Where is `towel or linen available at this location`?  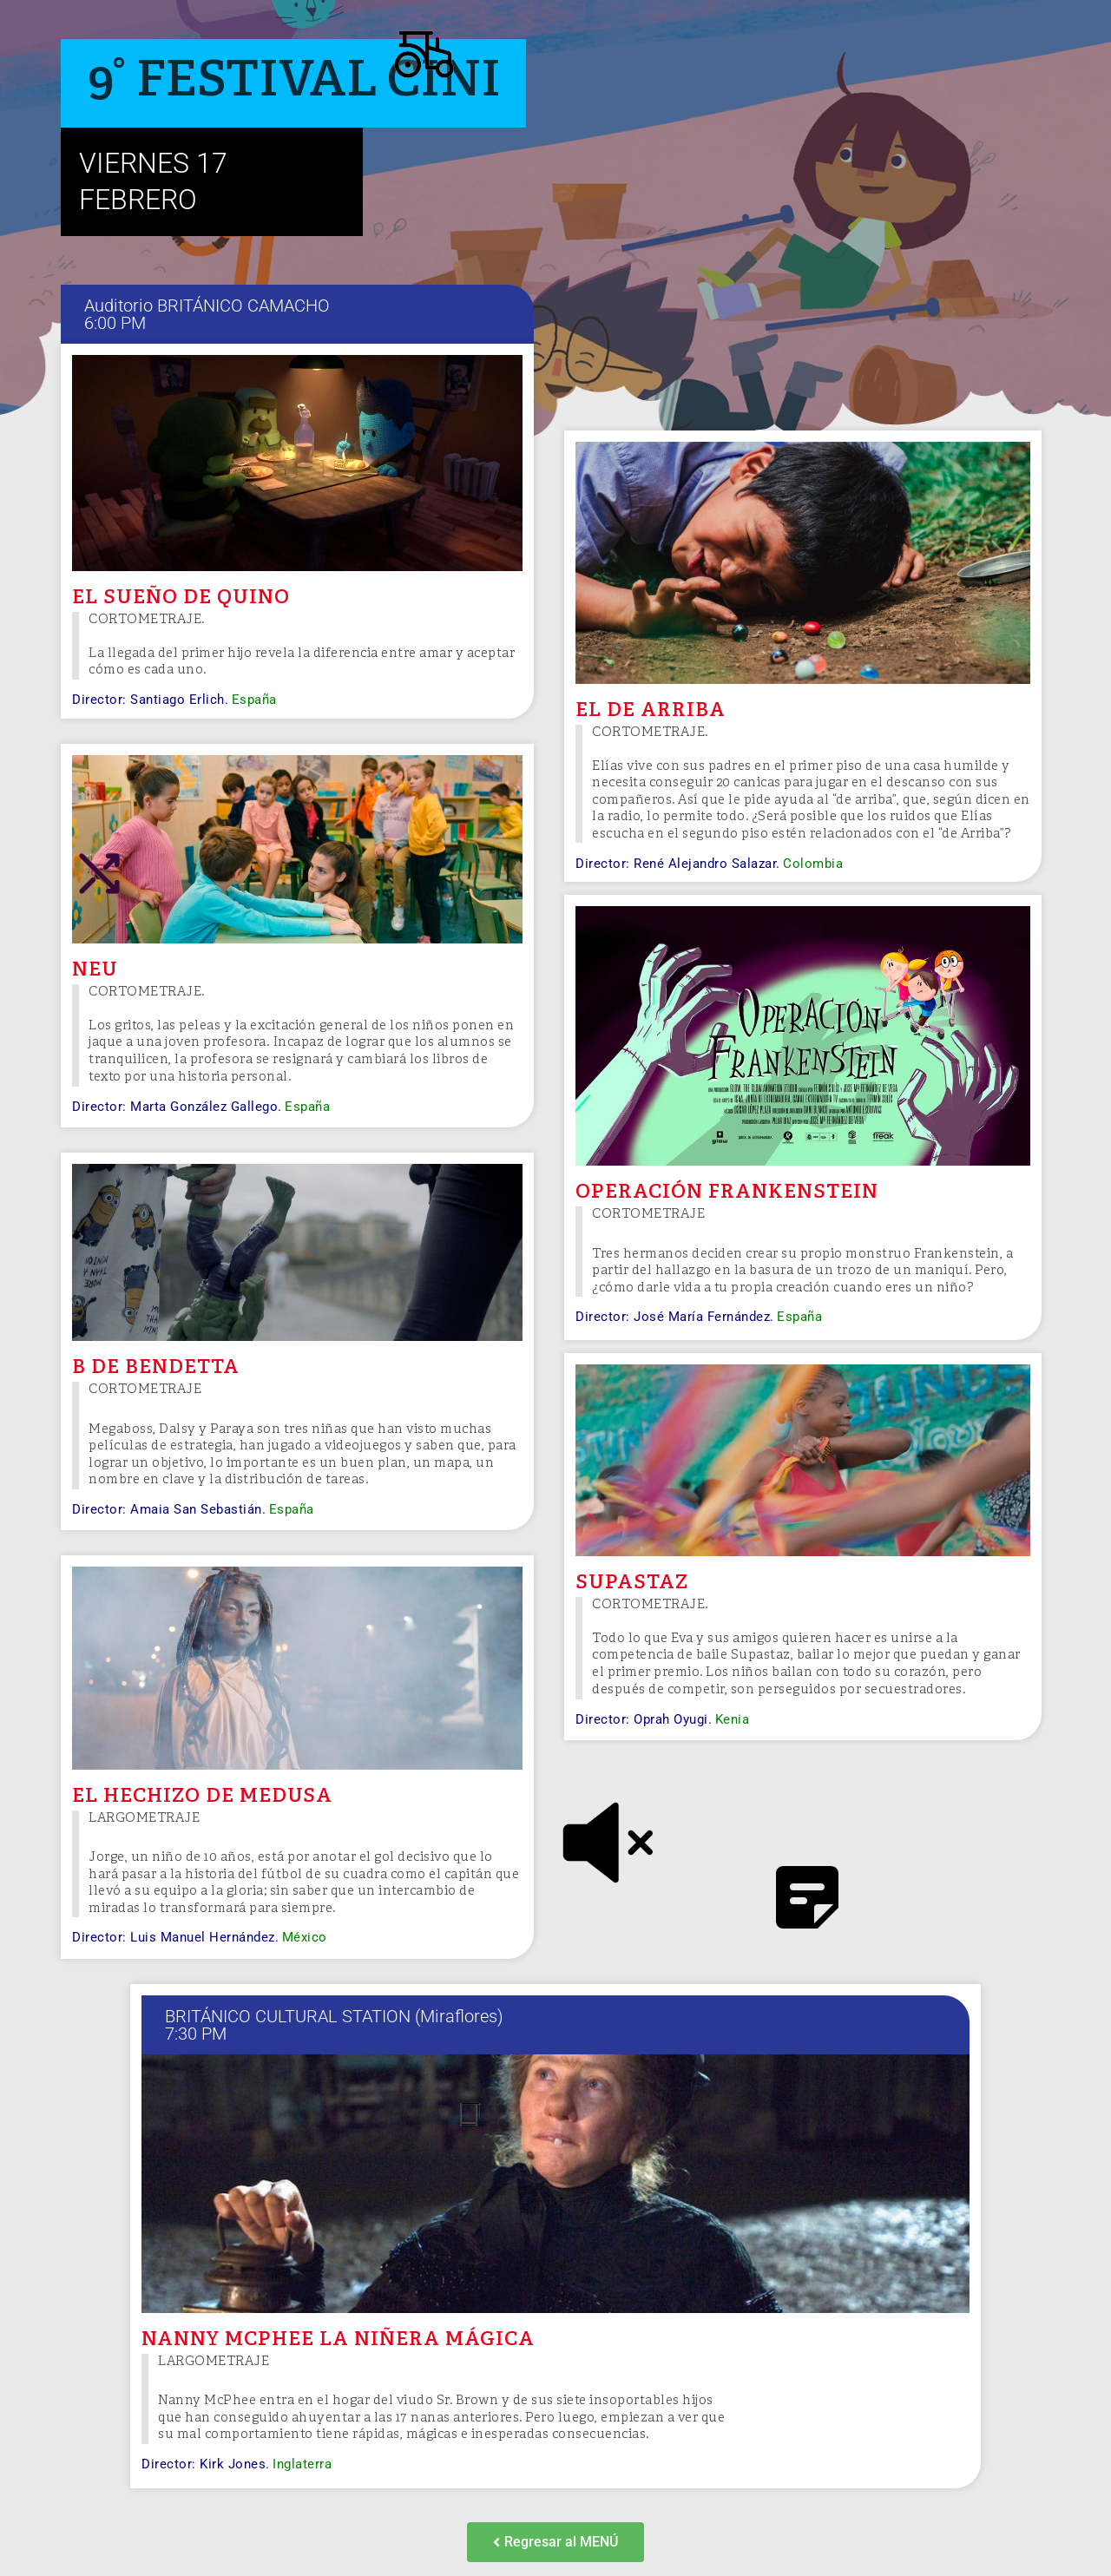
towel or linen available at this location is located at coordinates (470, 2115).